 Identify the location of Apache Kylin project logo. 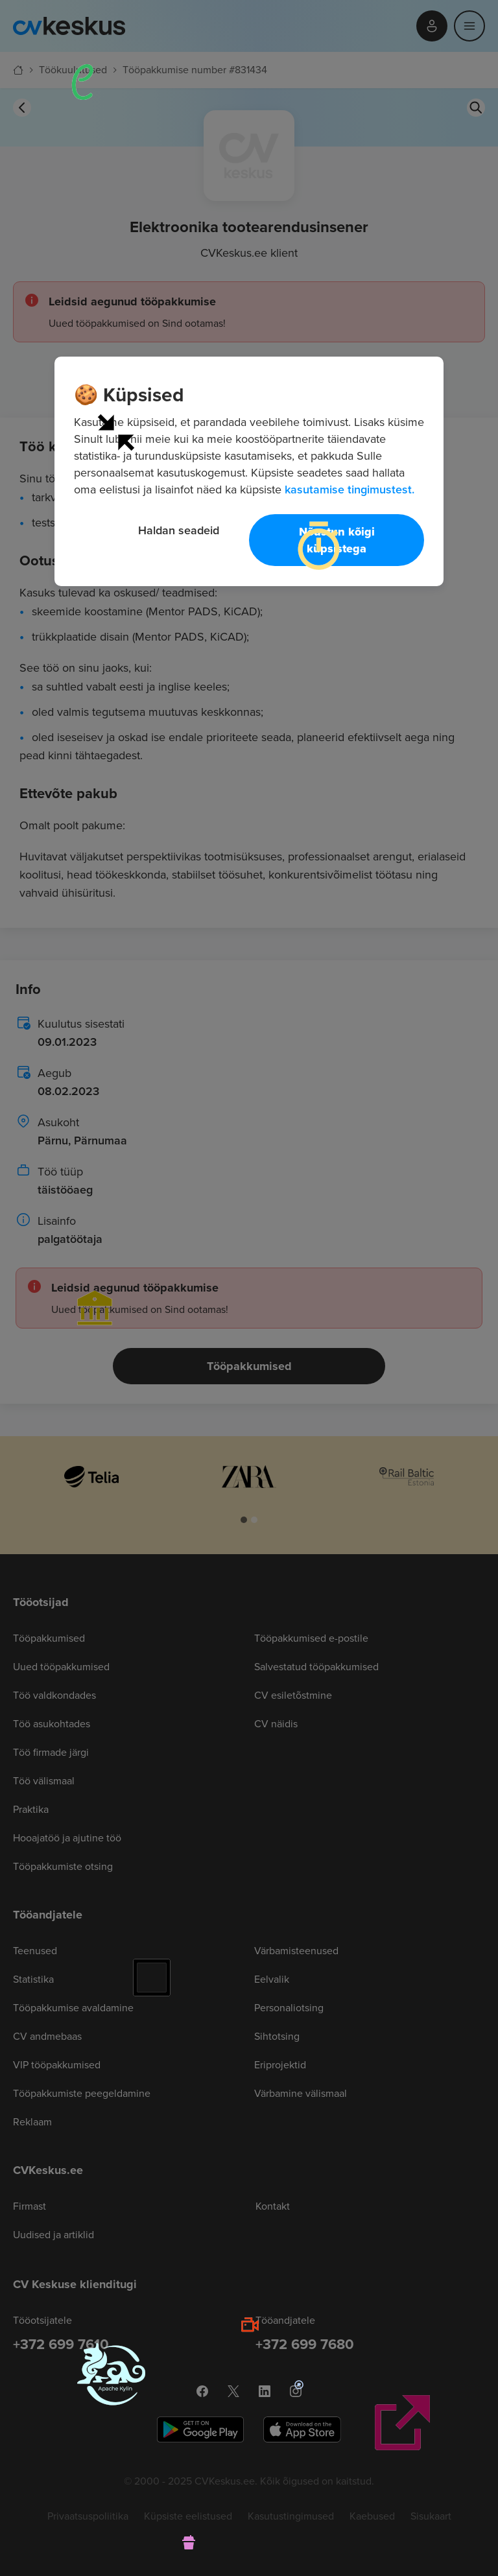
(111, 2374).